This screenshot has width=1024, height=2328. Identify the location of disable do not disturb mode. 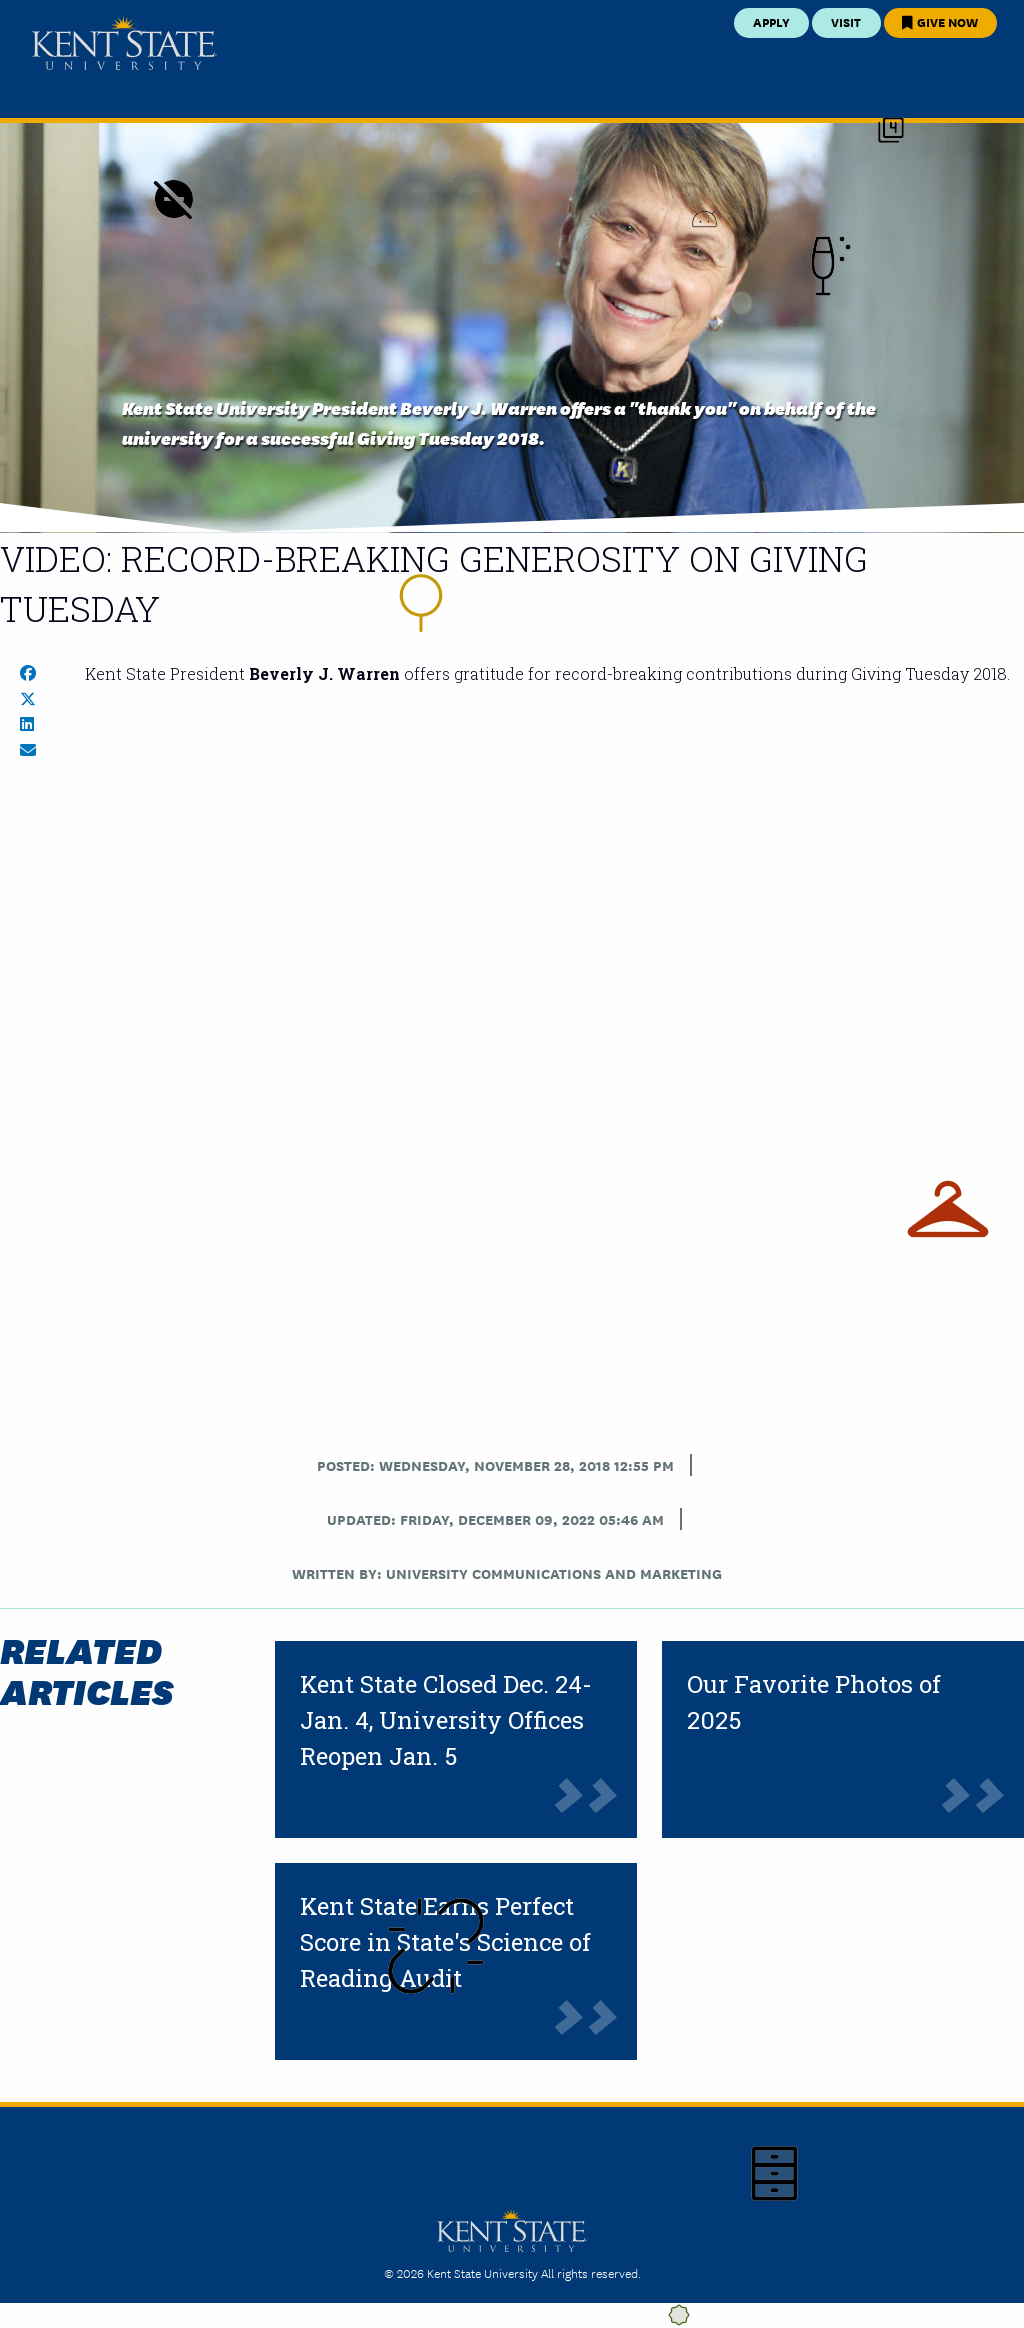
(174, 199).